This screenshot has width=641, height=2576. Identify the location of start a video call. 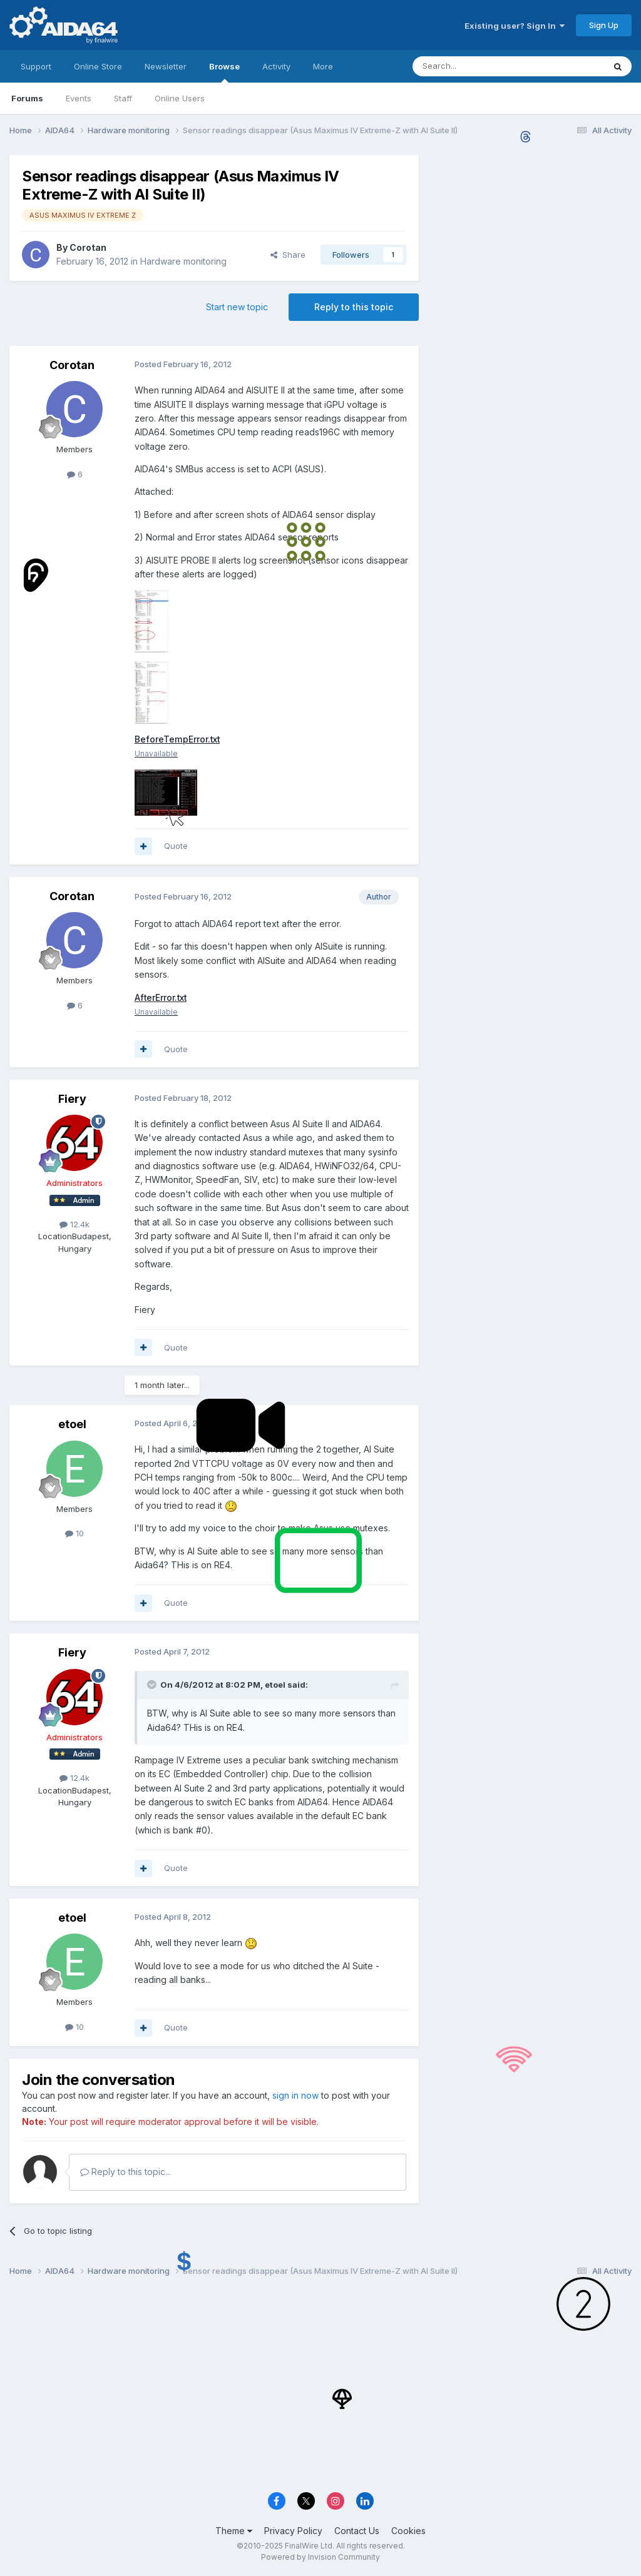
(240, 1425).